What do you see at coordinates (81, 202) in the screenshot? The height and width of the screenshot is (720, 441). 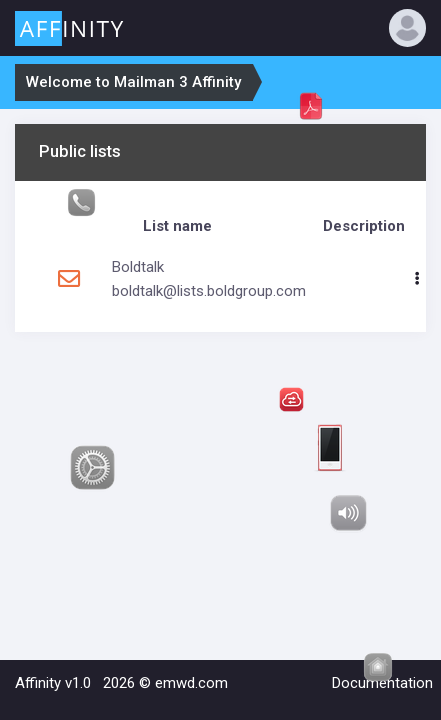 I see `open the phone app to make a call` at bounding box center [81, 202].